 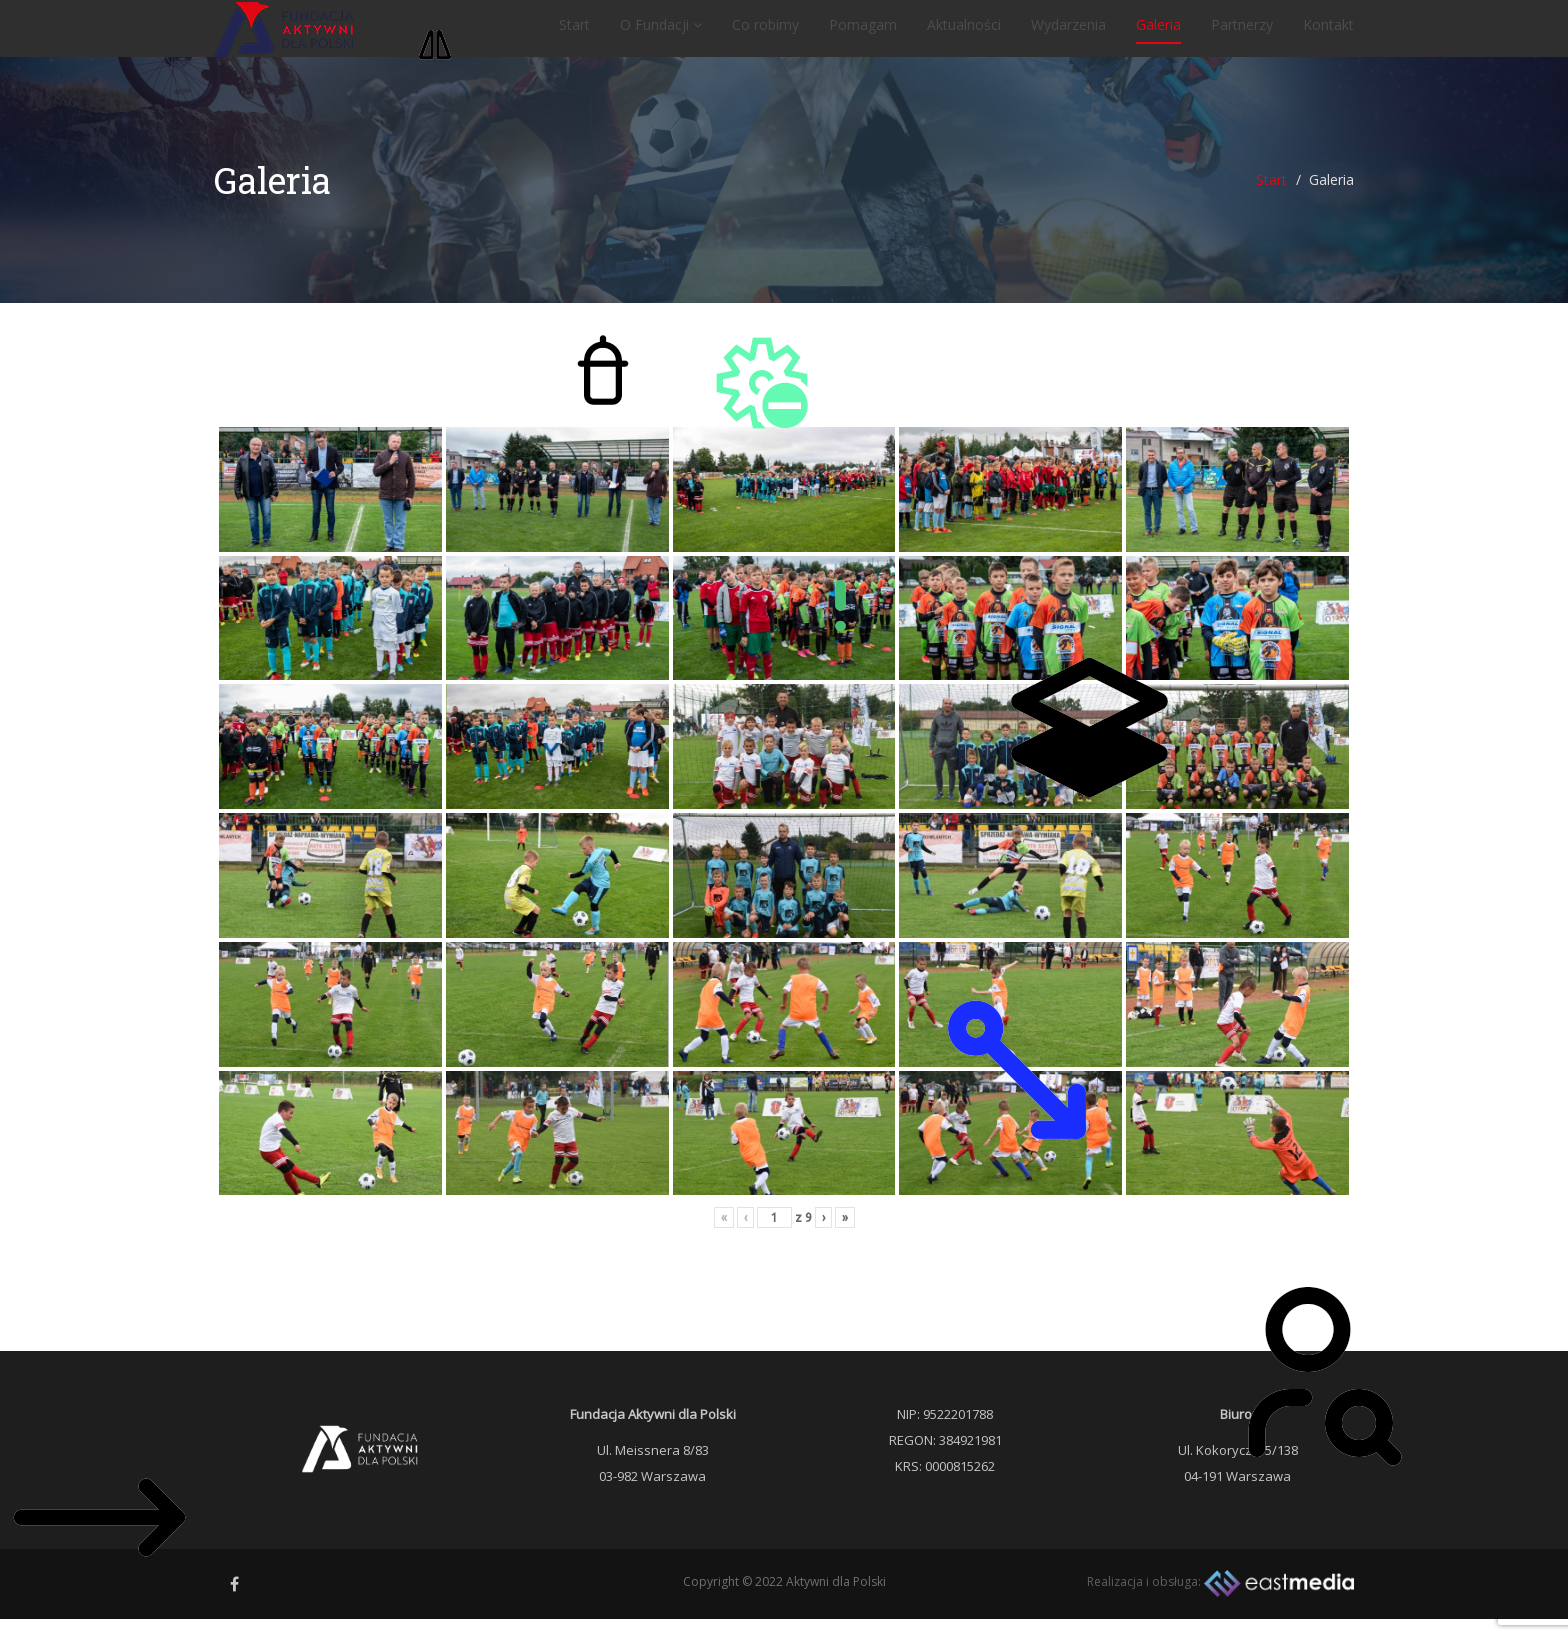 I want to click on navigate to the next item diagonally, so click(x=1021, y=1074).